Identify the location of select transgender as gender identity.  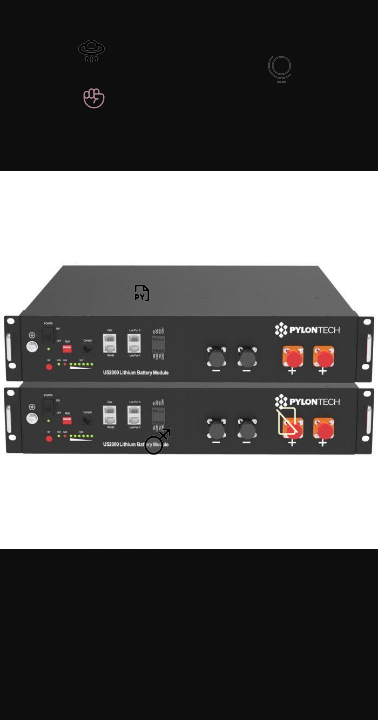
(158, 441).